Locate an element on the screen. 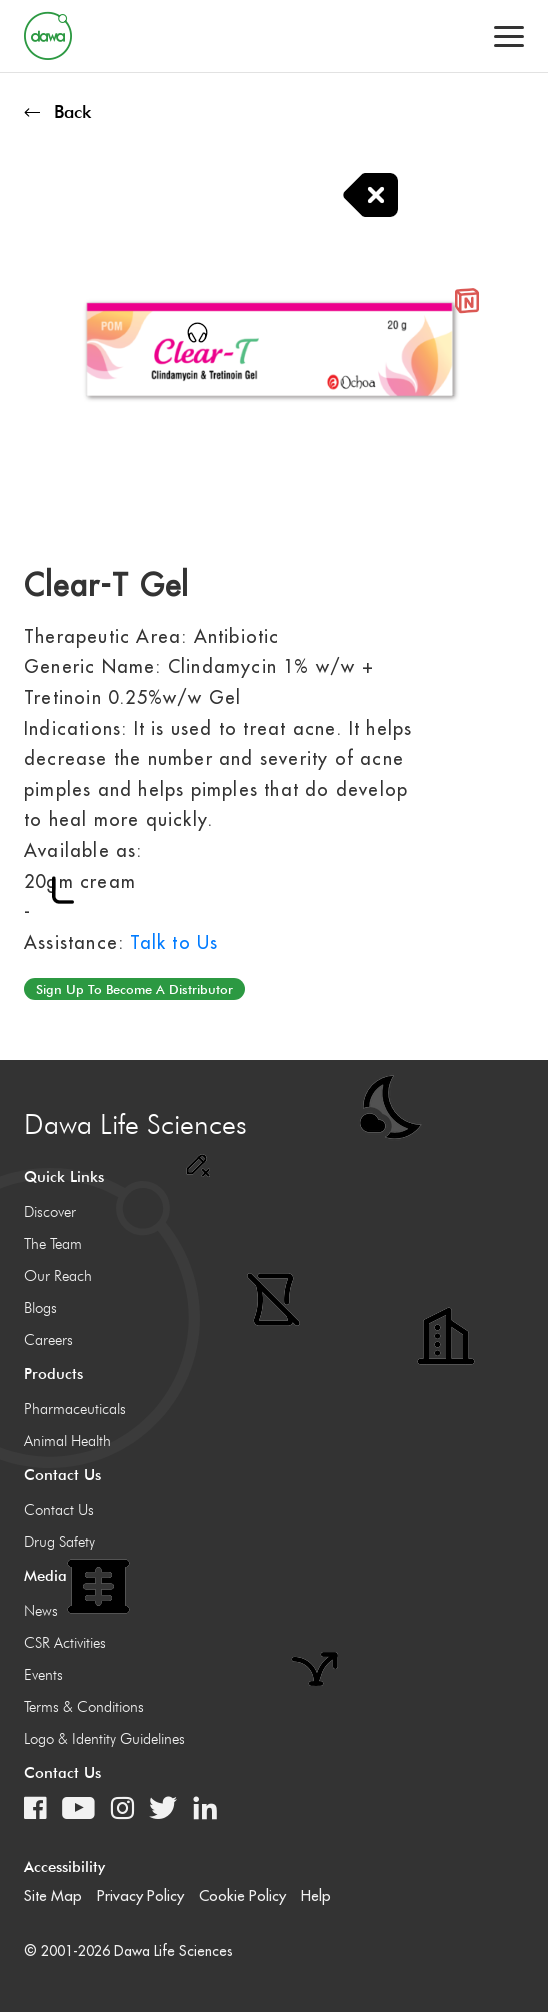 This screenshot has height=2012, width=548. open Notion app is located at coordinates (467, 300).